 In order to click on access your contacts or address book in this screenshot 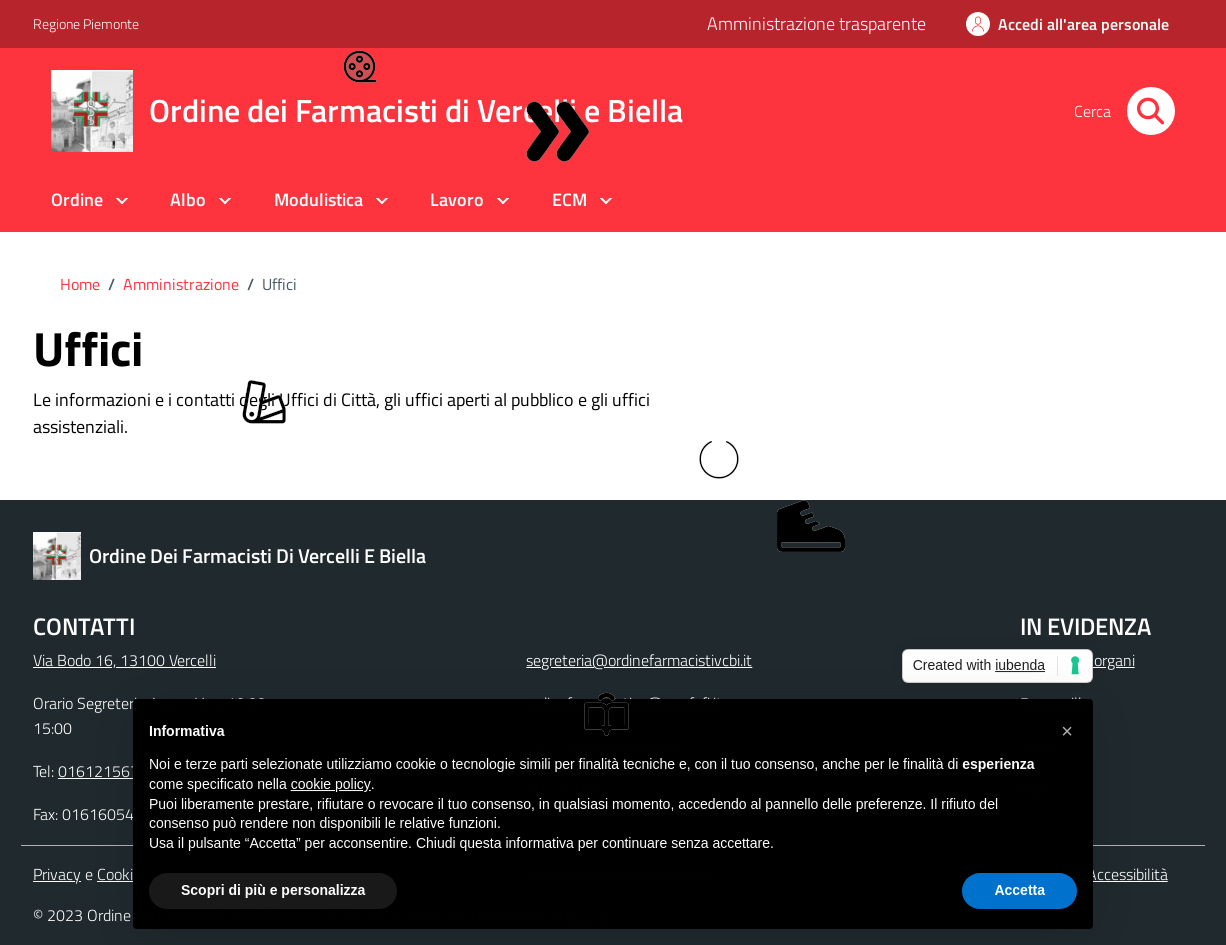, I will do `click(606, 713)`.